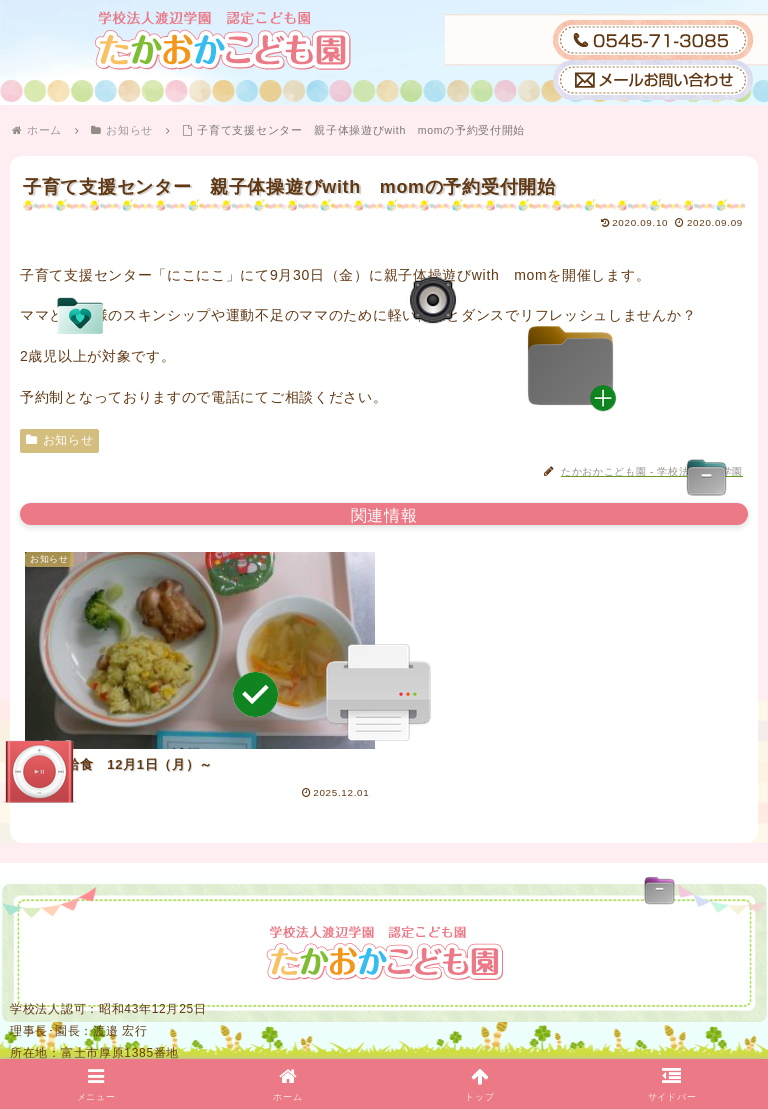 This screenshot has height=1109, width=768. Describe the element at coordinates (706, 477) in the screenshot. I see `open the file manager application` at that location.